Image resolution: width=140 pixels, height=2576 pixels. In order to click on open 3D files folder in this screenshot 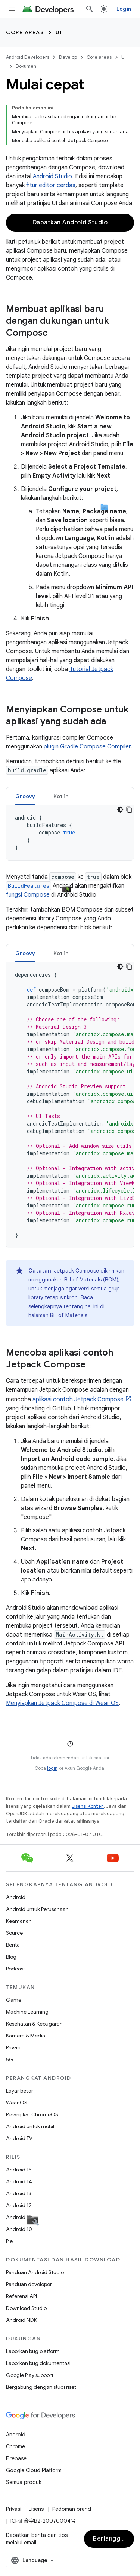, I will do `click(104, 507)`.